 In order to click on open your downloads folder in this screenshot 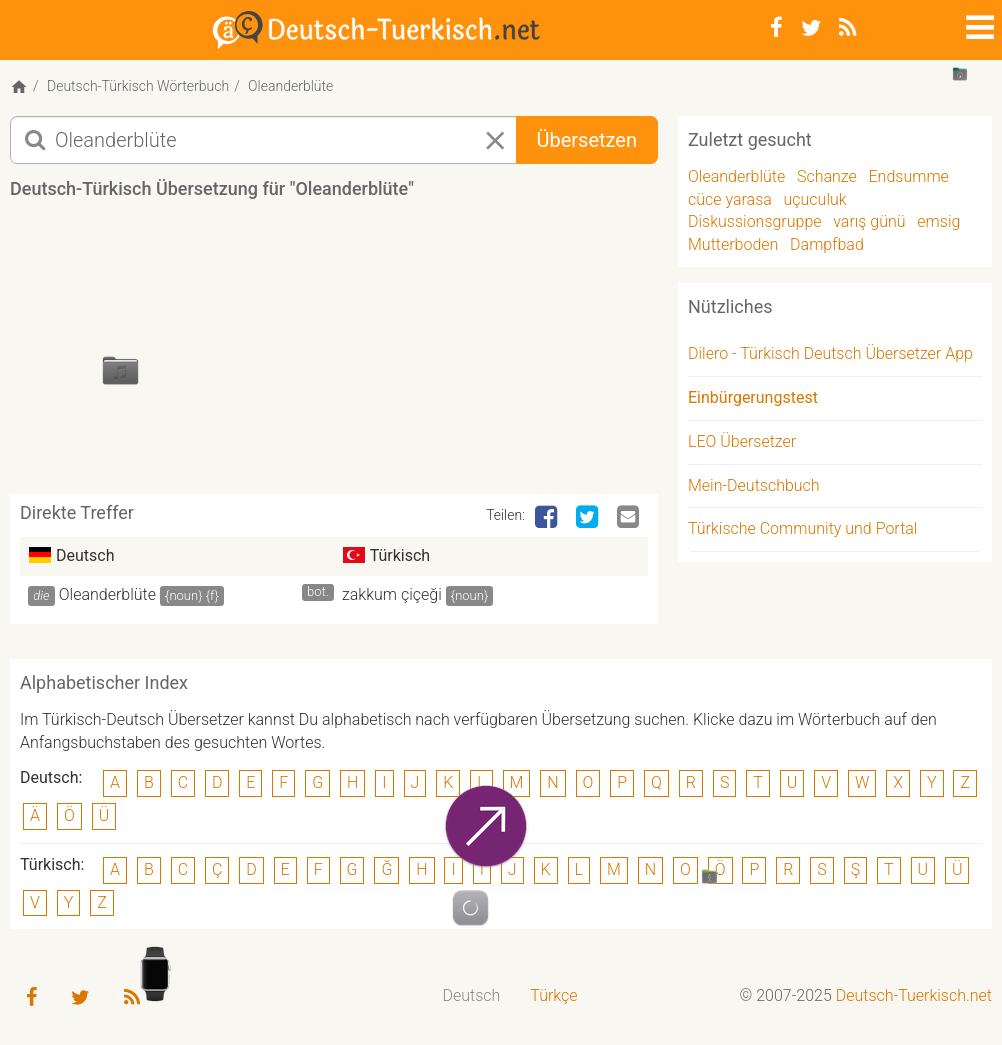, I will do `click(709, 876)`.